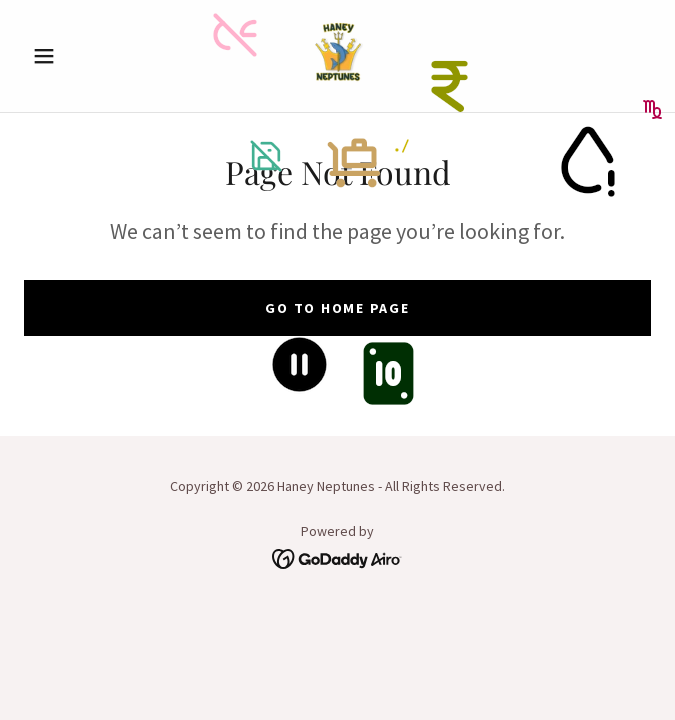 This screenshot has height=720, width=675. What do you see at coordinates (353, 162) in the screenshot?
I see `access luggage or baggage services` at bounding box center [353, 162].